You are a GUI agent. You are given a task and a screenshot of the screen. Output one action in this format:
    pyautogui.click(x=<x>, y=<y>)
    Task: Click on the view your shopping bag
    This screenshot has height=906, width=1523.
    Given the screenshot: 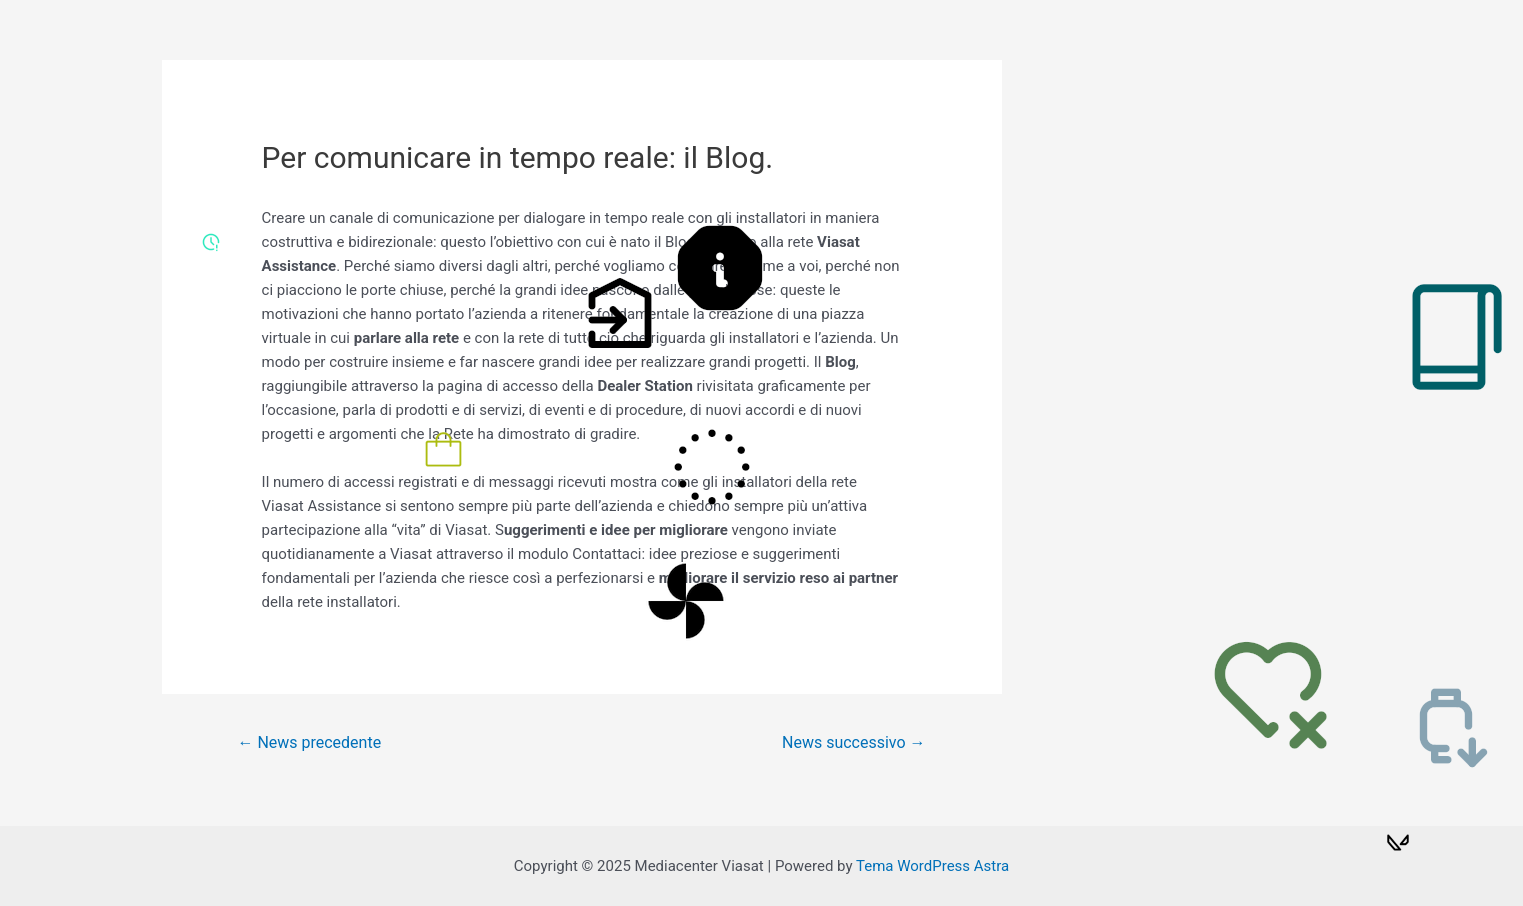 What is the action you would take?
    pyautogui.click(x=443, y=451)
    